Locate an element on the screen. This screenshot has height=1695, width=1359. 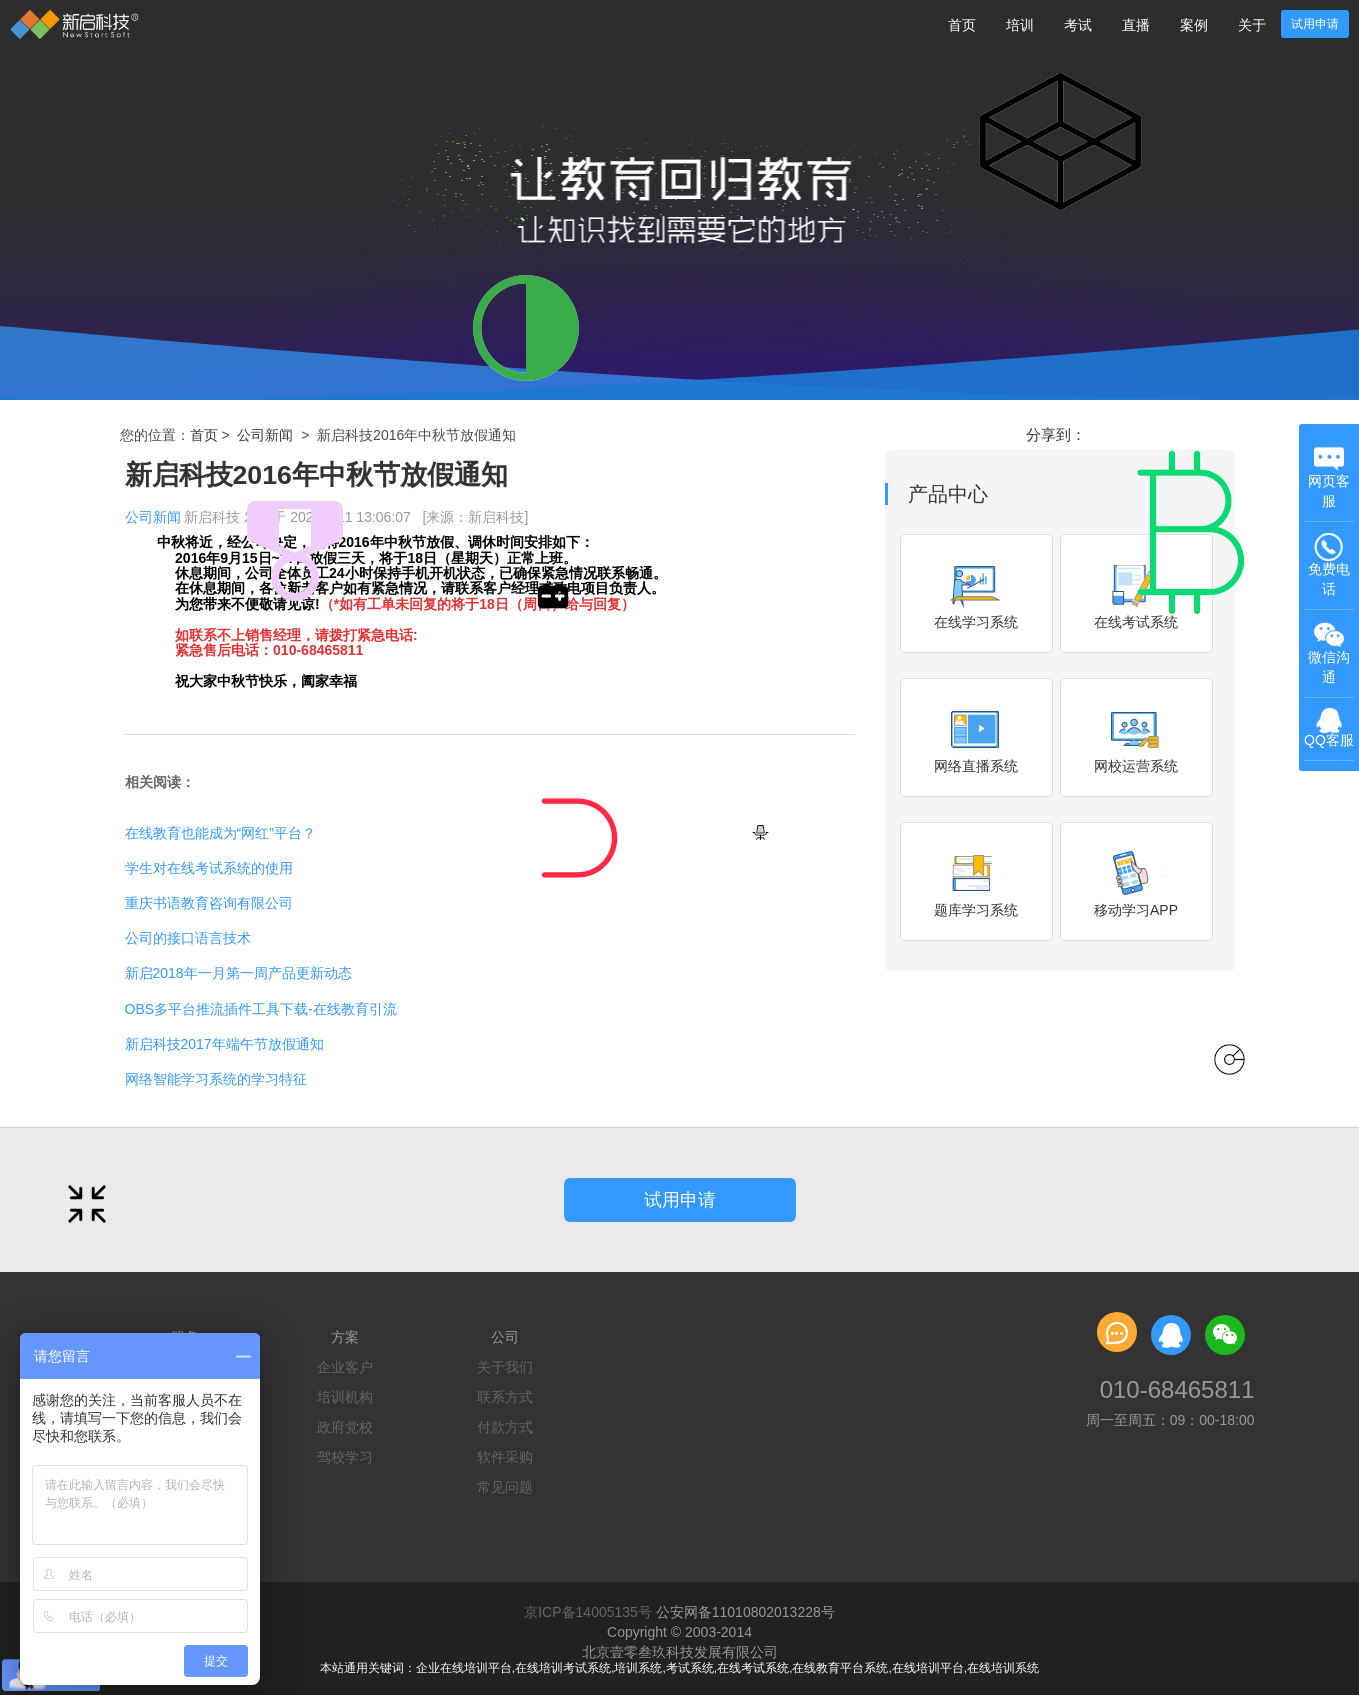
open CodePen profile or project is located at coordinates (1060, 141).